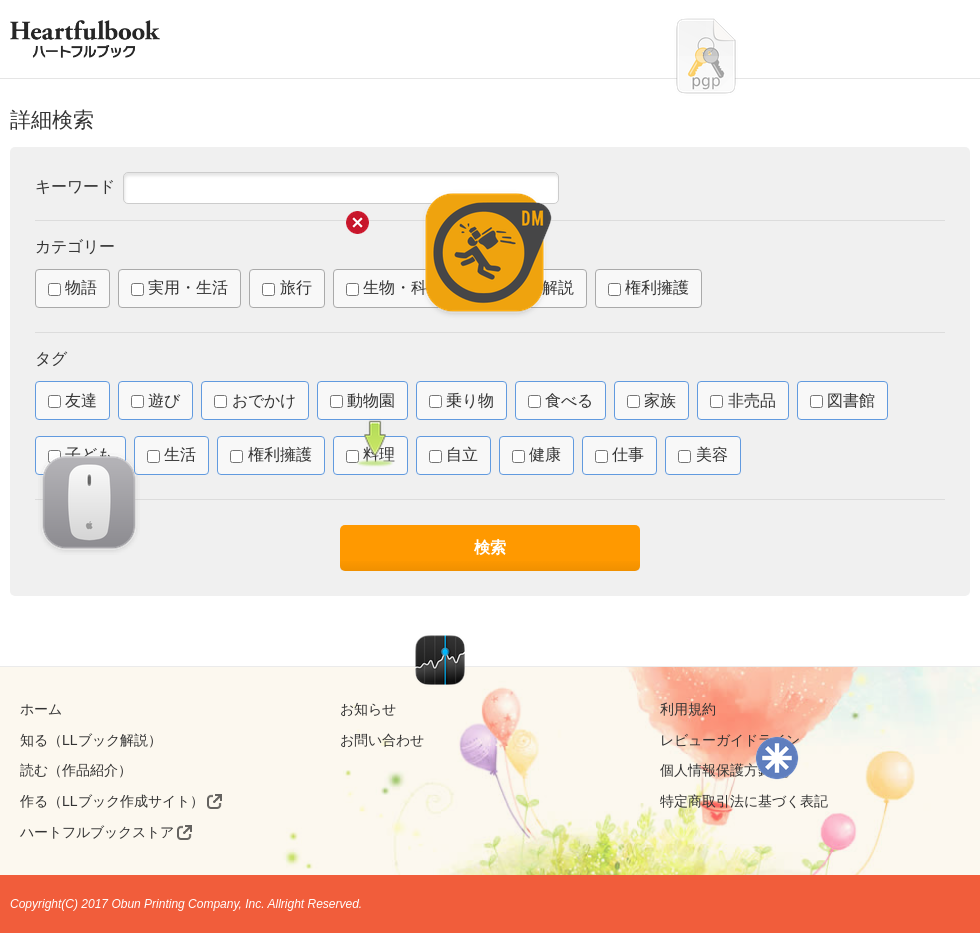  Describe the element at coordinates (777, 758) in the screenshot. I see `generic badge or emblem indicator` at that location.